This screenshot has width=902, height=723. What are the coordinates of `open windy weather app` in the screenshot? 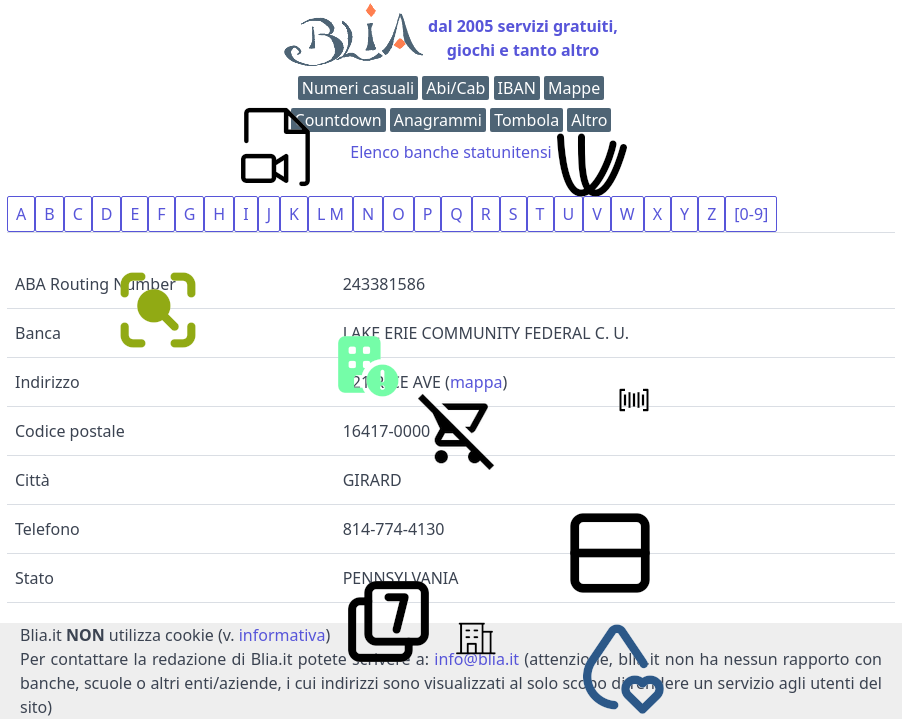 It's located at (592, 165).